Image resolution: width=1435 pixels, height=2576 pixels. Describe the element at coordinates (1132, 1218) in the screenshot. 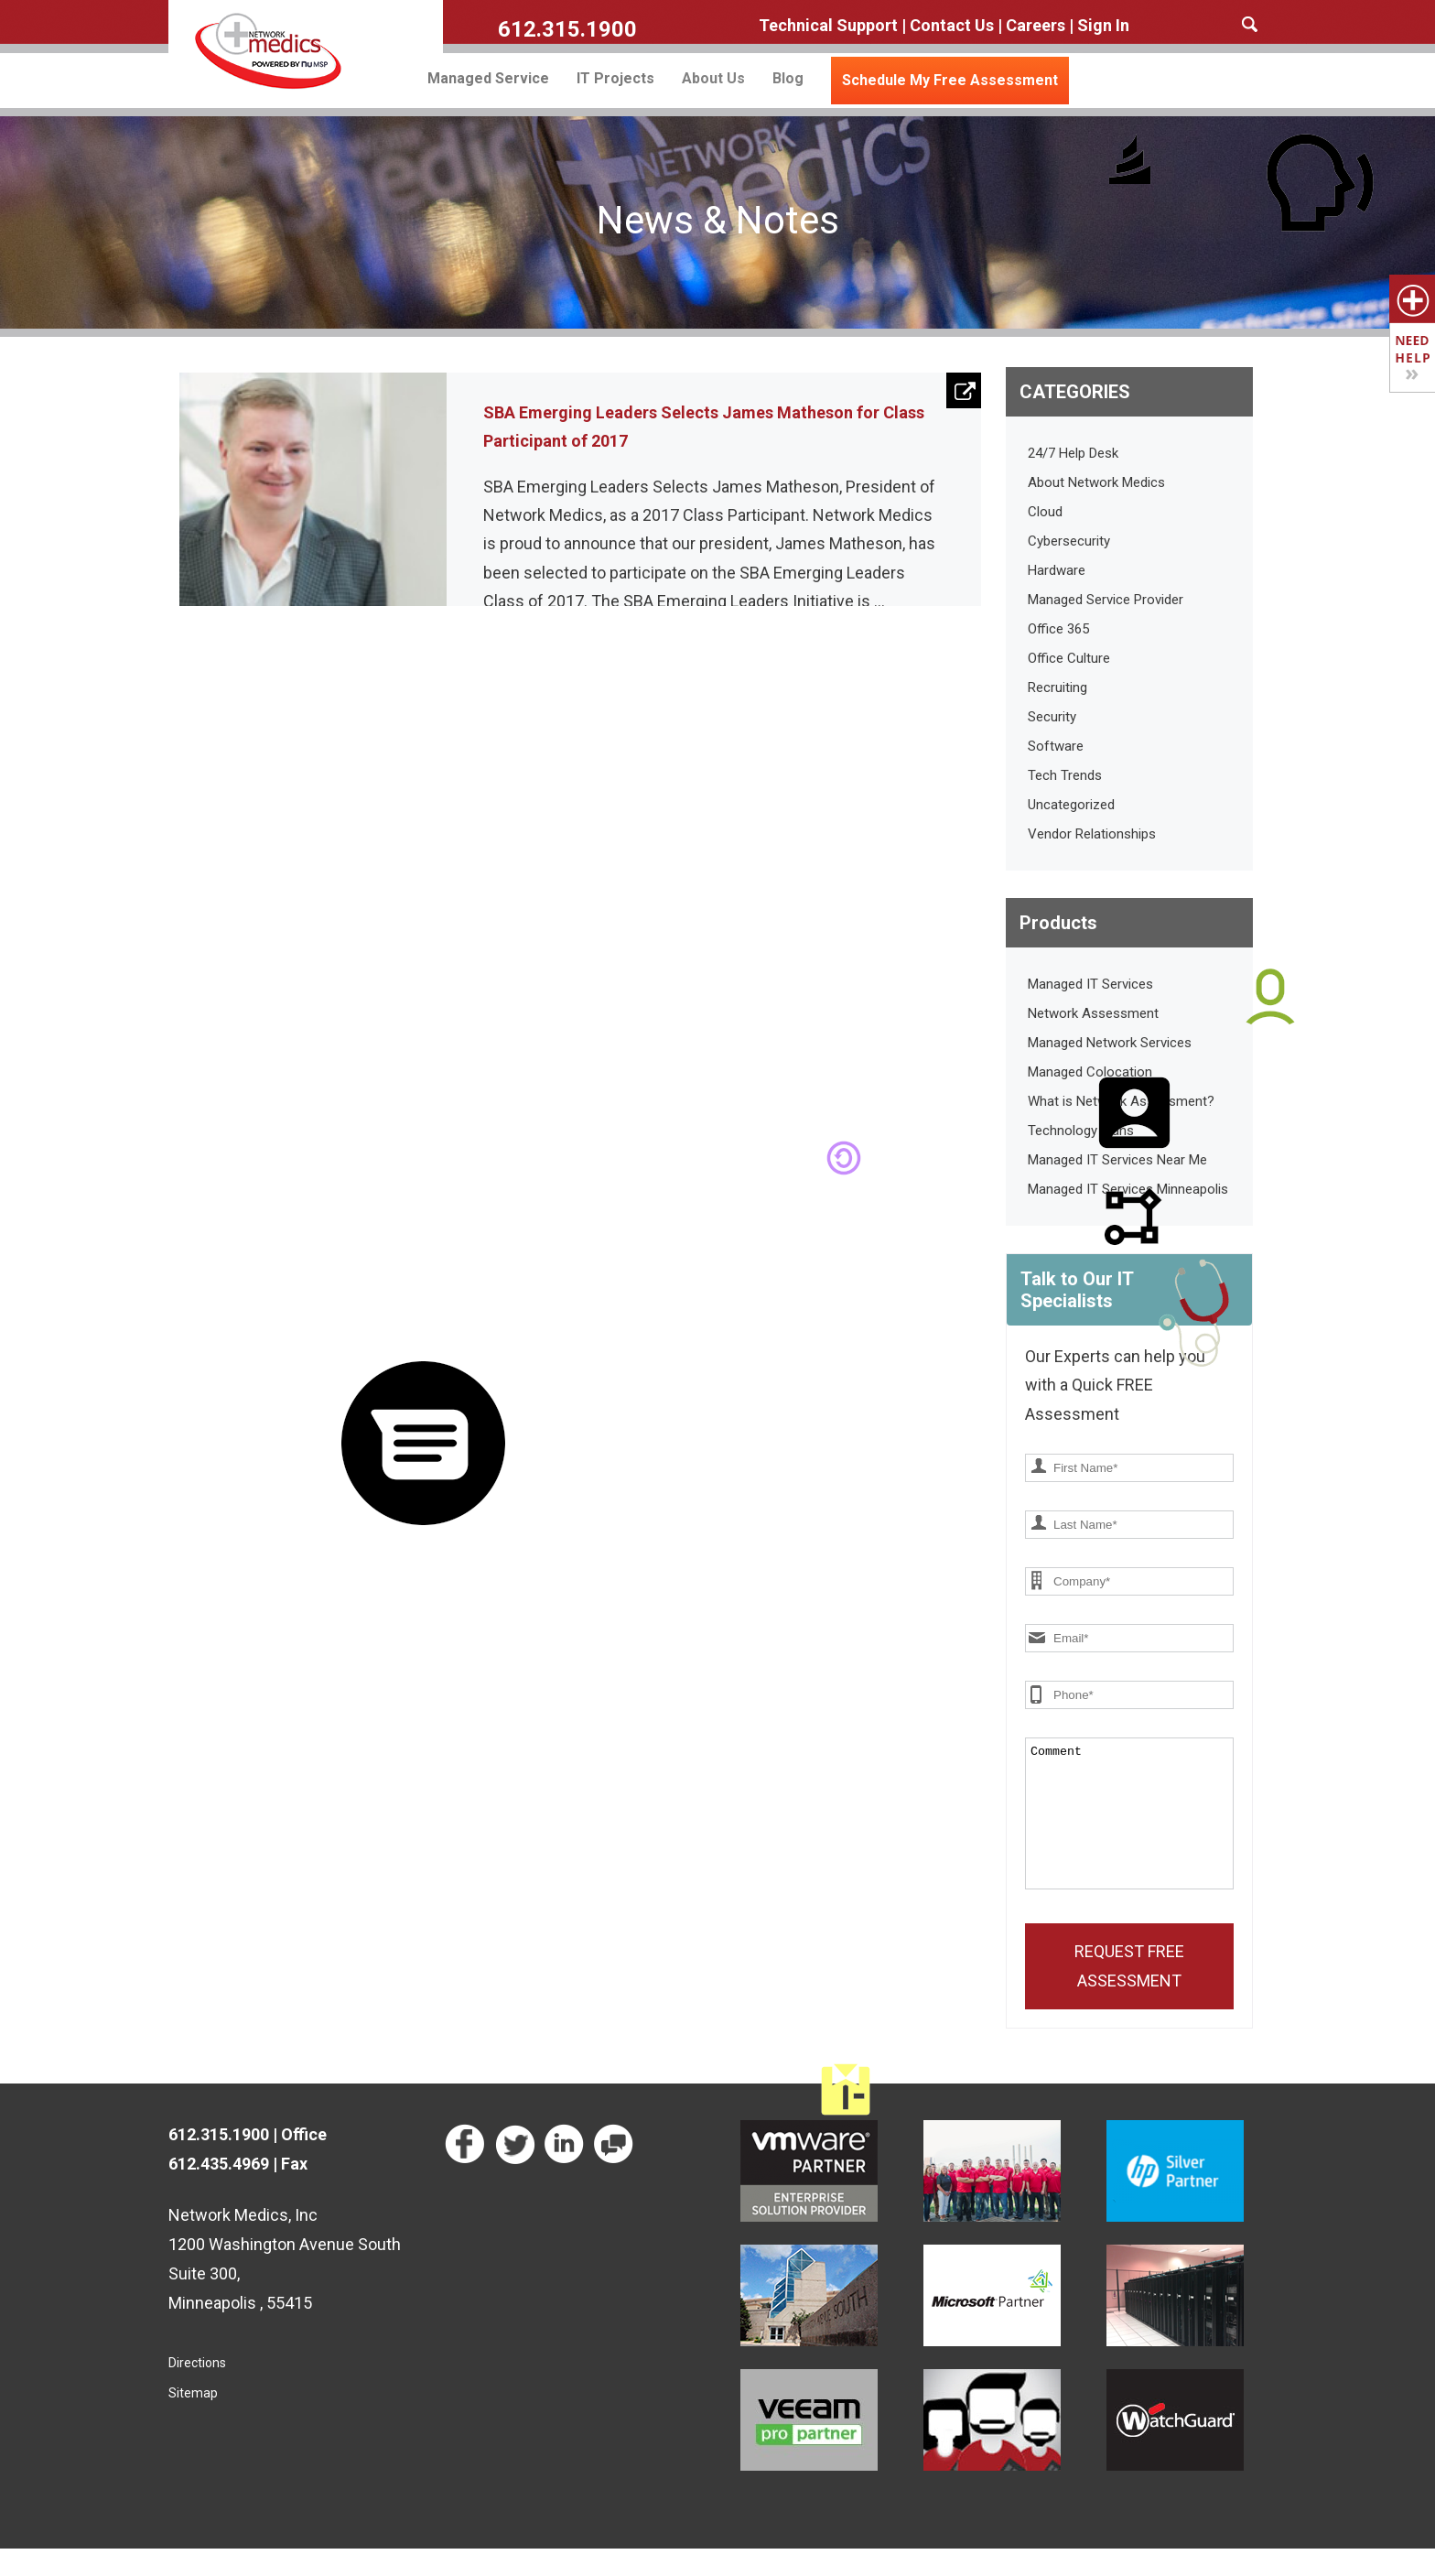

I see `create or edit a flowchart` at that location.